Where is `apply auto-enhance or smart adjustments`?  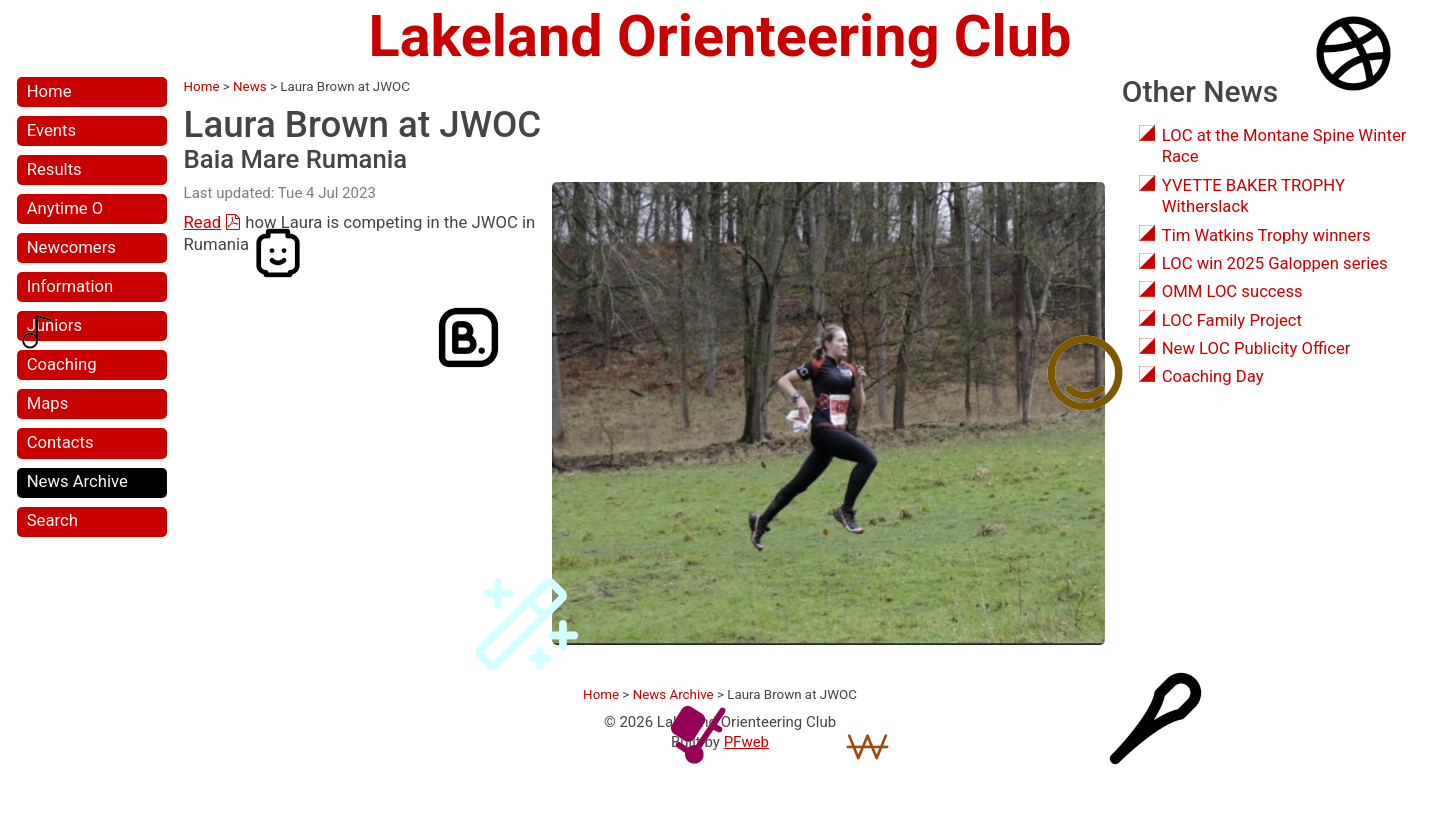
apply auto-enhance or smart adjustments is located at coordinates (521, 624).